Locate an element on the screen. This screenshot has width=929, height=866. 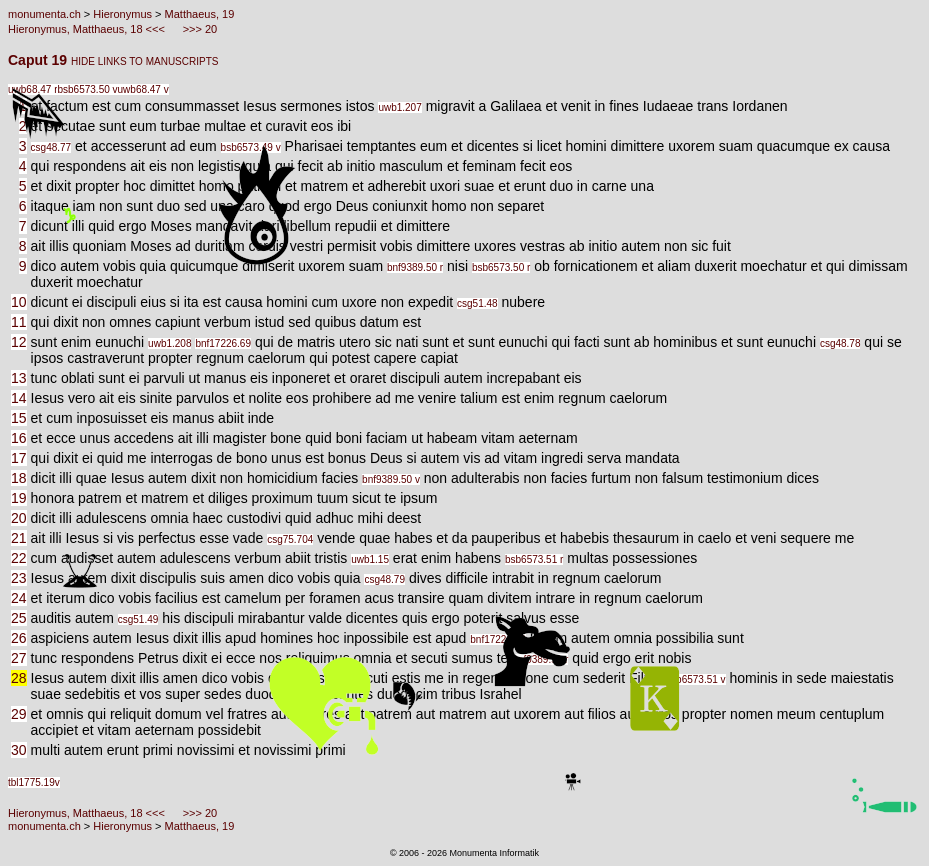
capricorn zodiac sign symbol is located at coordinates (69, 215).